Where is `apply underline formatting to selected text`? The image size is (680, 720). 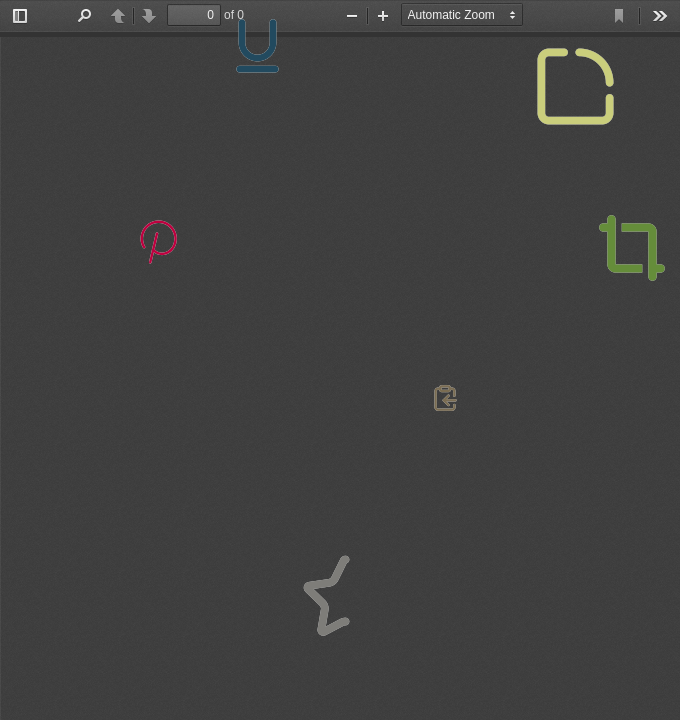 apply underline formatting to selected text is located at coordinates (257, 42).